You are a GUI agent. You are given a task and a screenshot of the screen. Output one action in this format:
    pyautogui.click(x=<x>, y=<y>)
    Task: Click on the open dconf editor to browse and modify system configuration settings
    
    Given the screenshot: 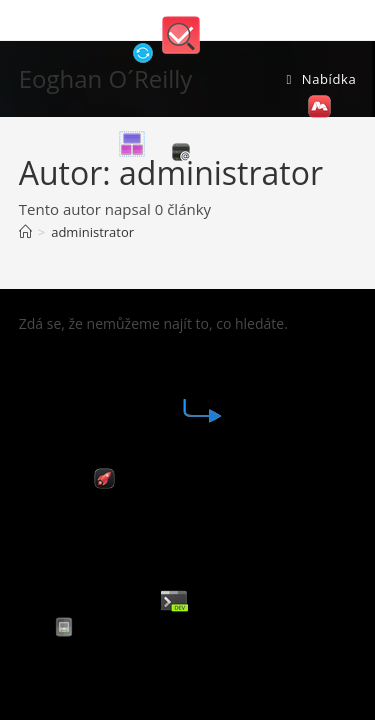 What is the action you would take?
    pyautogui.click(x=181, y=35)
    